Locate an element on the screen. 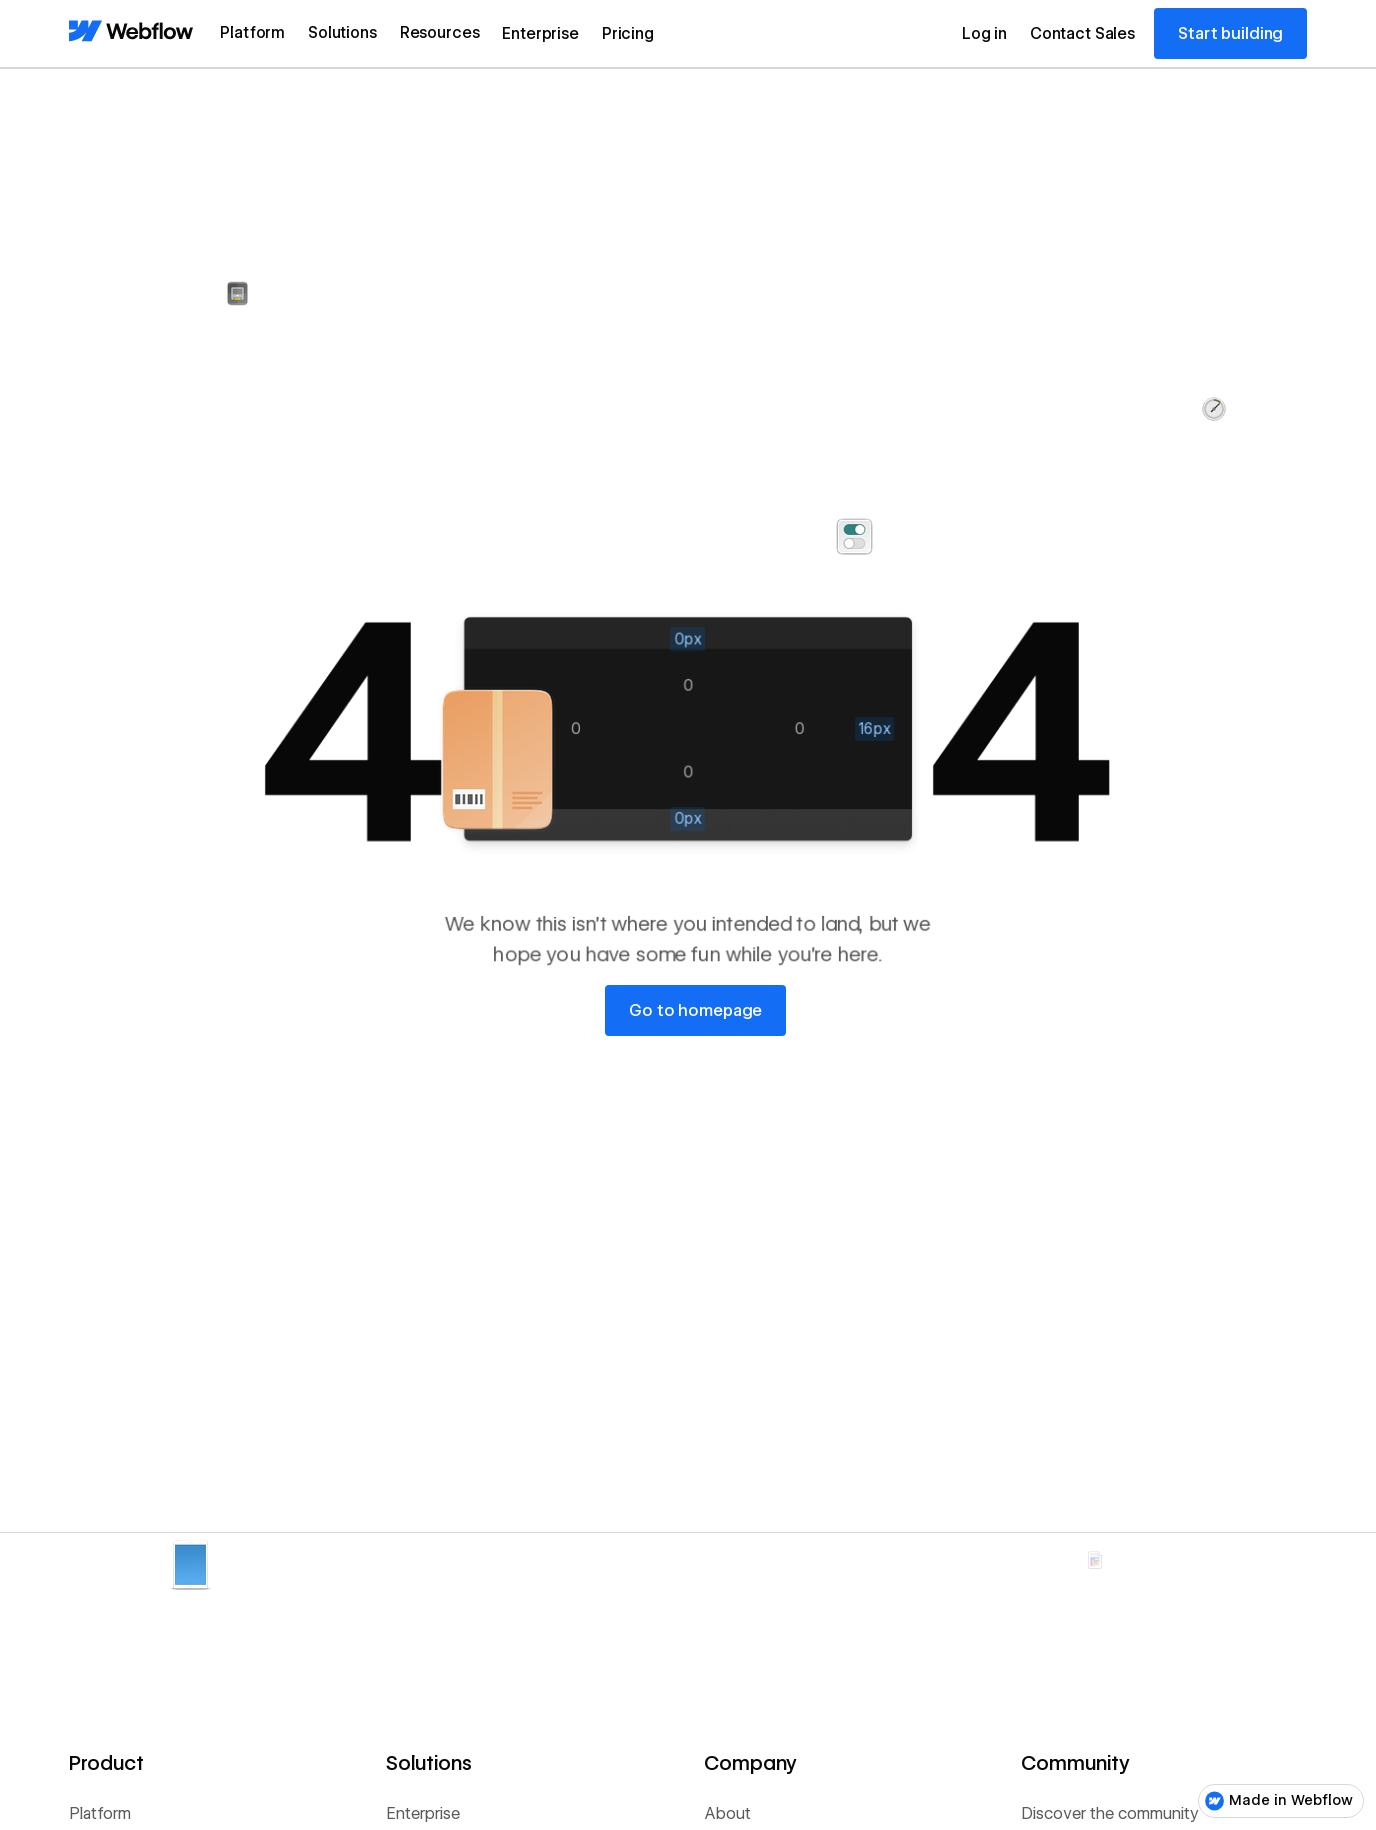  a software package or archive file is located at coordinates (497, 759).